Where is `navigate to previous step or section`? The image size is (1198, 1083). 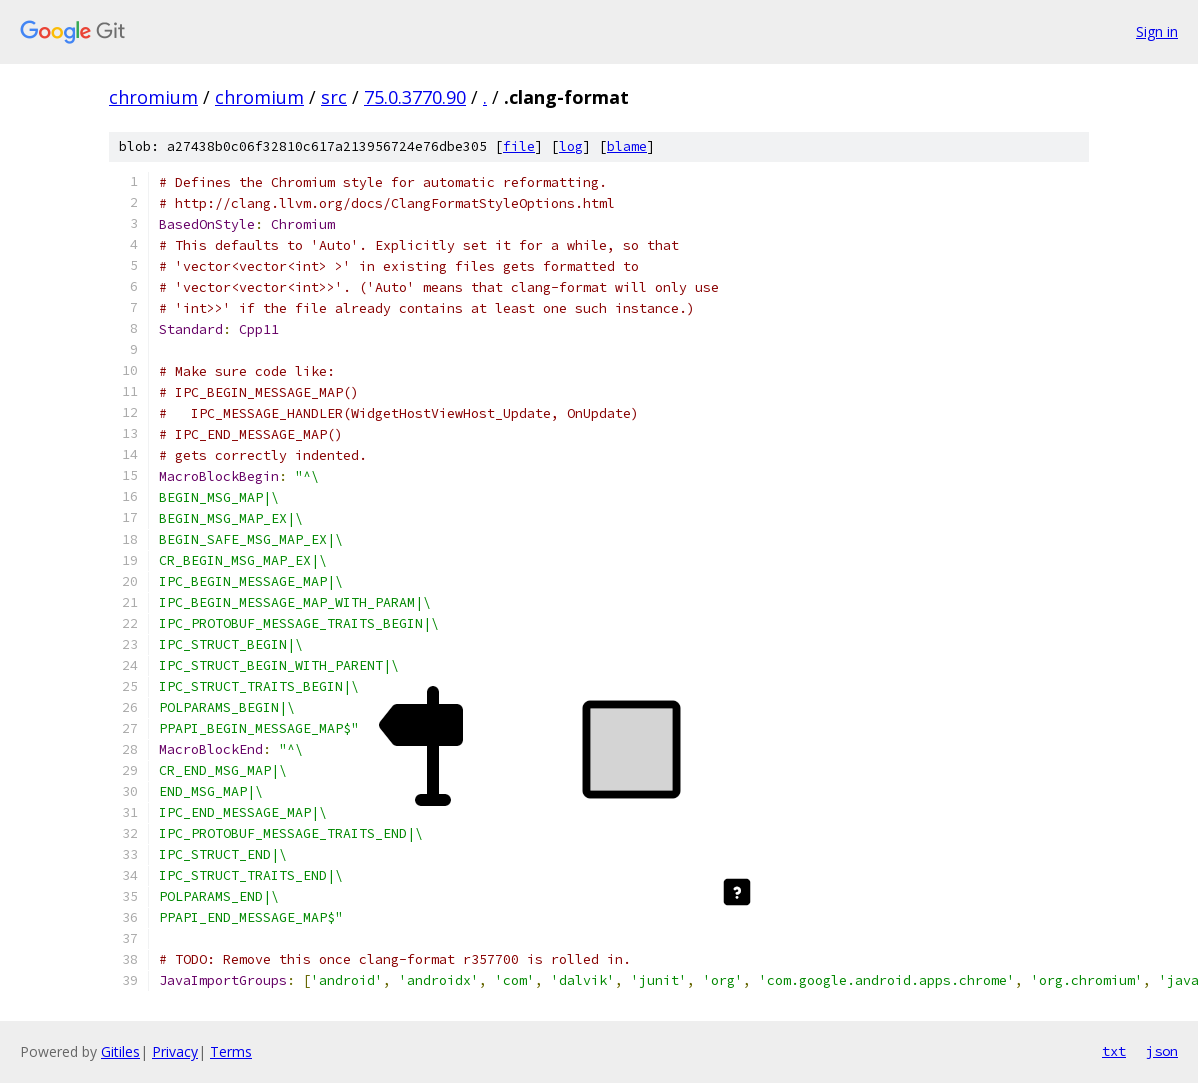 navigate to previous step or section is located at coordinates (421, 746).